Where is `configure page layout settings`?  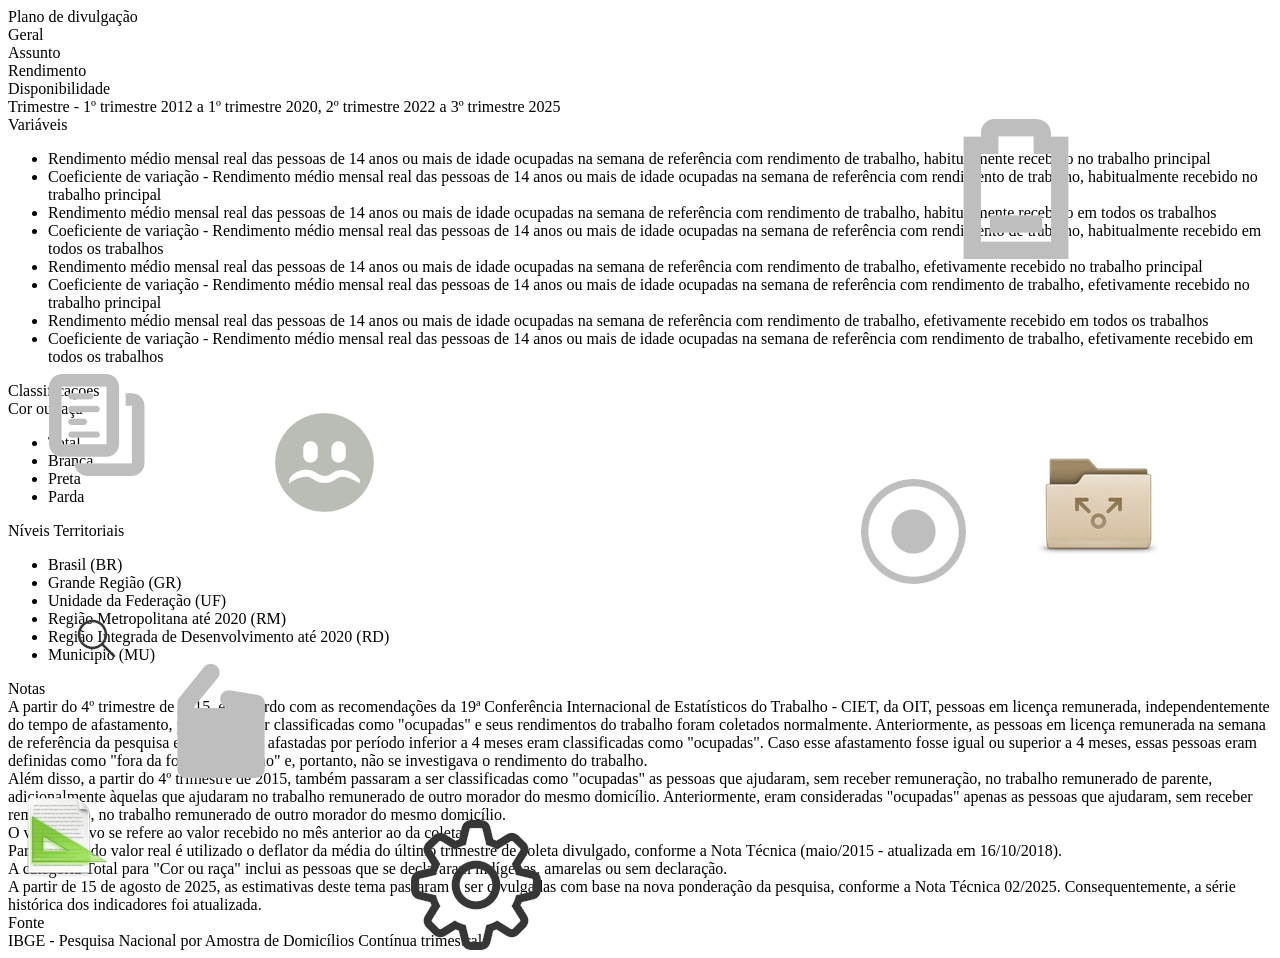 configure page layout settings is located at coordinates (65, 835).